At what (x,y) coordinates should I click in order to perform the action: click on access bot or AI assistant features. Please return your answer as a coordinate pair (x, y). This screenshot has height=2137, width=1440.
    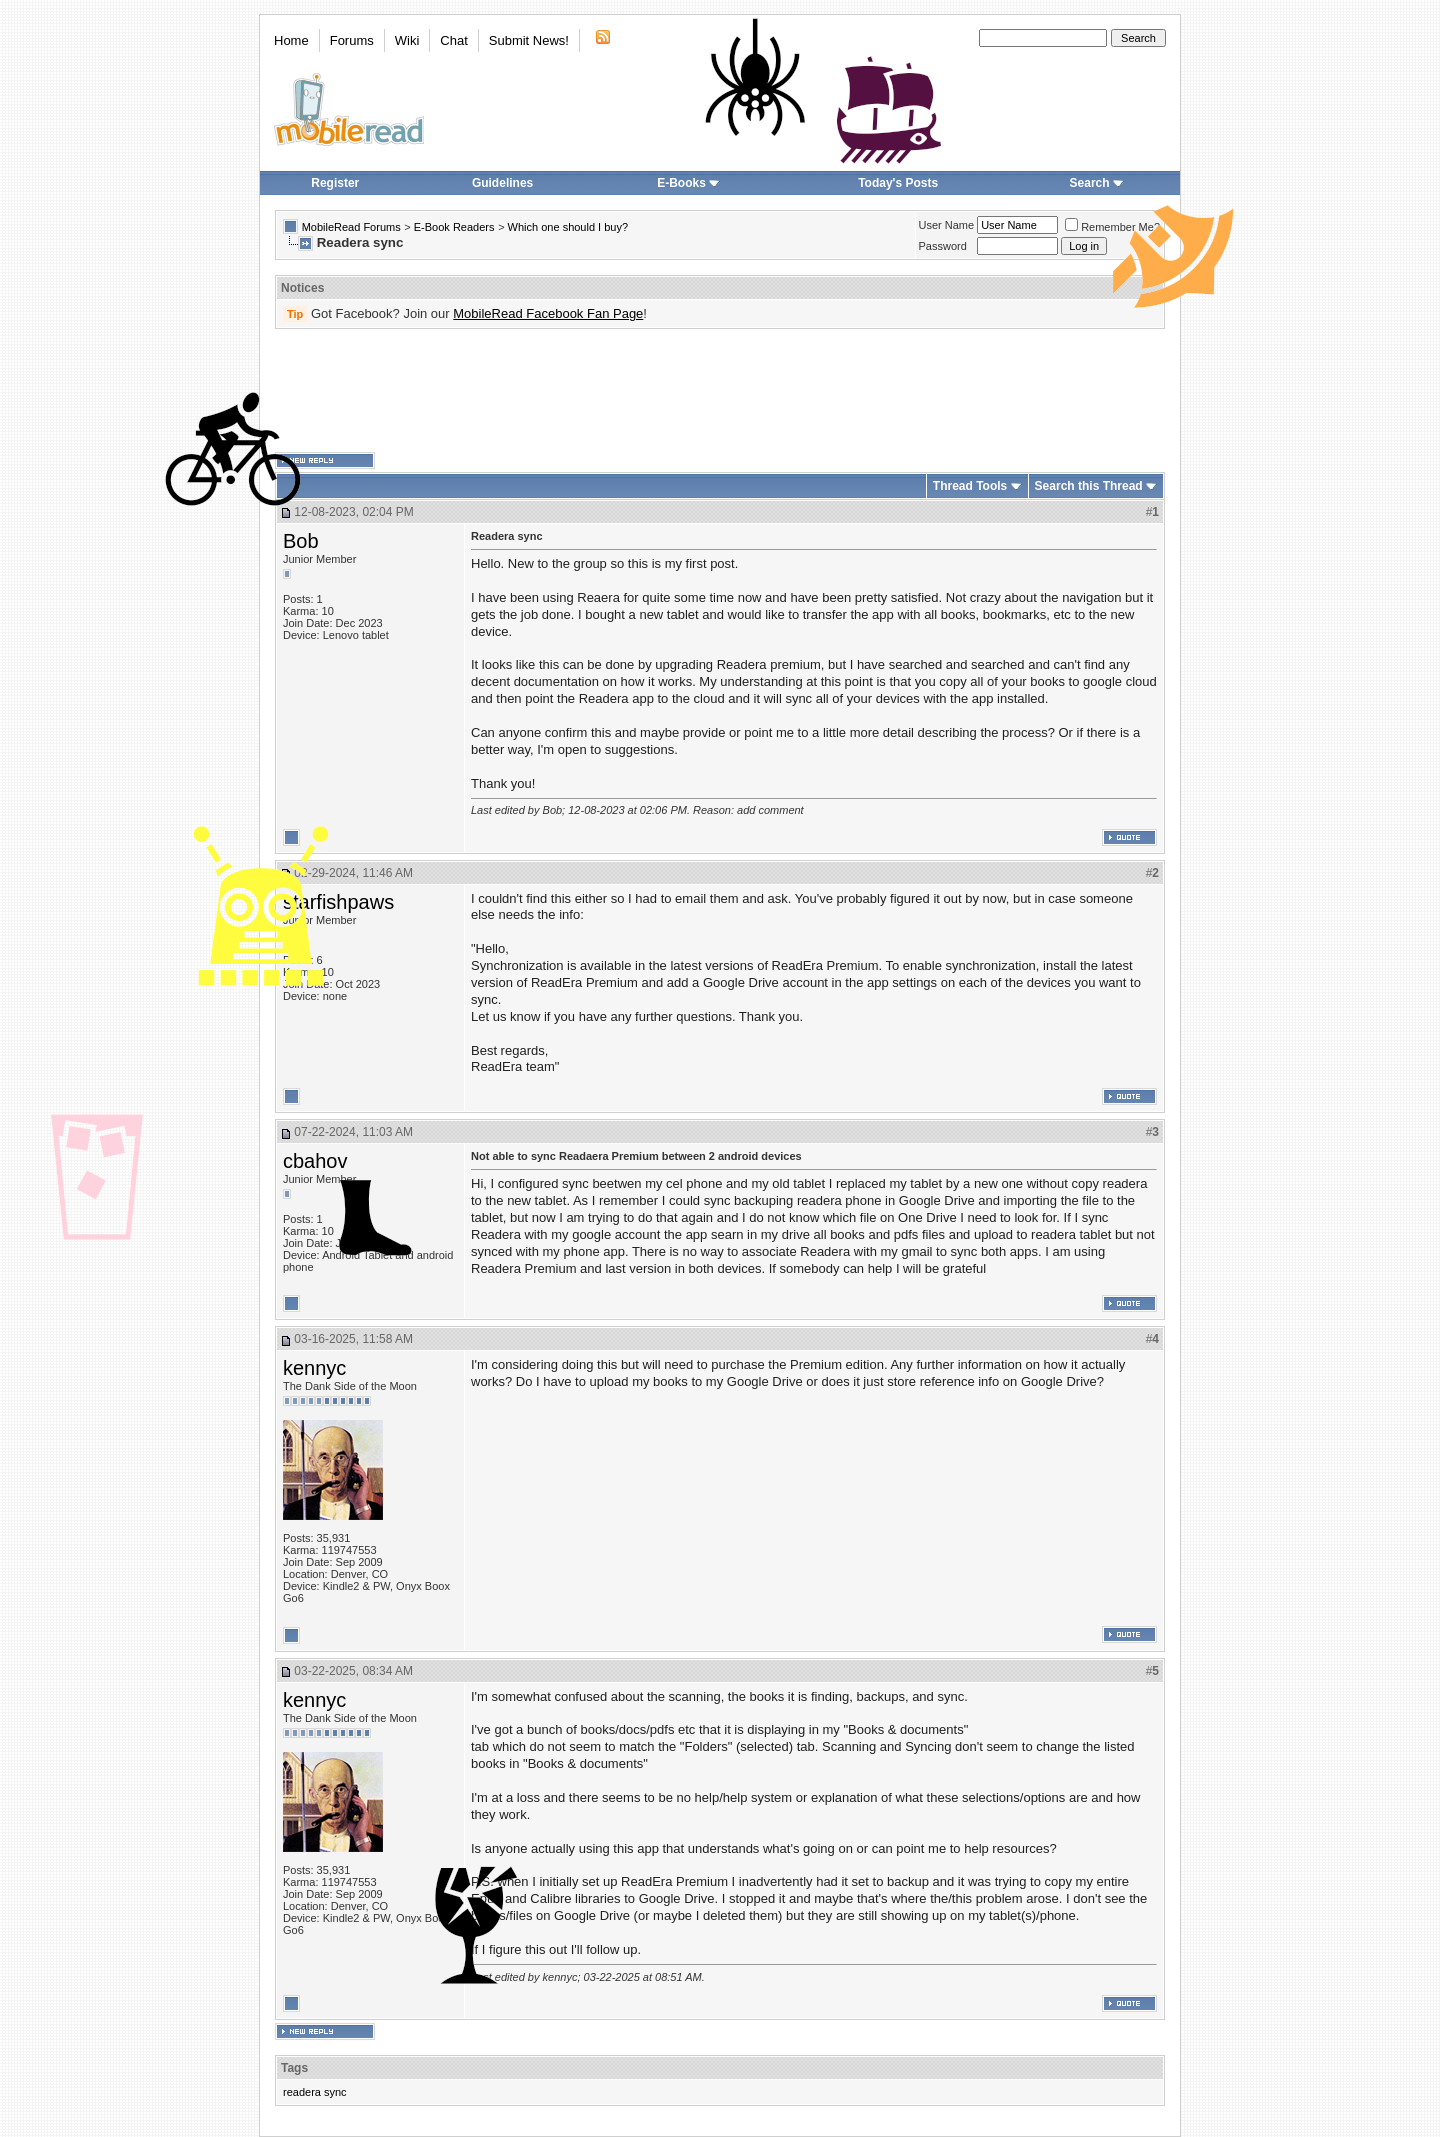
    Looking at the image, I should click on (261, 906).